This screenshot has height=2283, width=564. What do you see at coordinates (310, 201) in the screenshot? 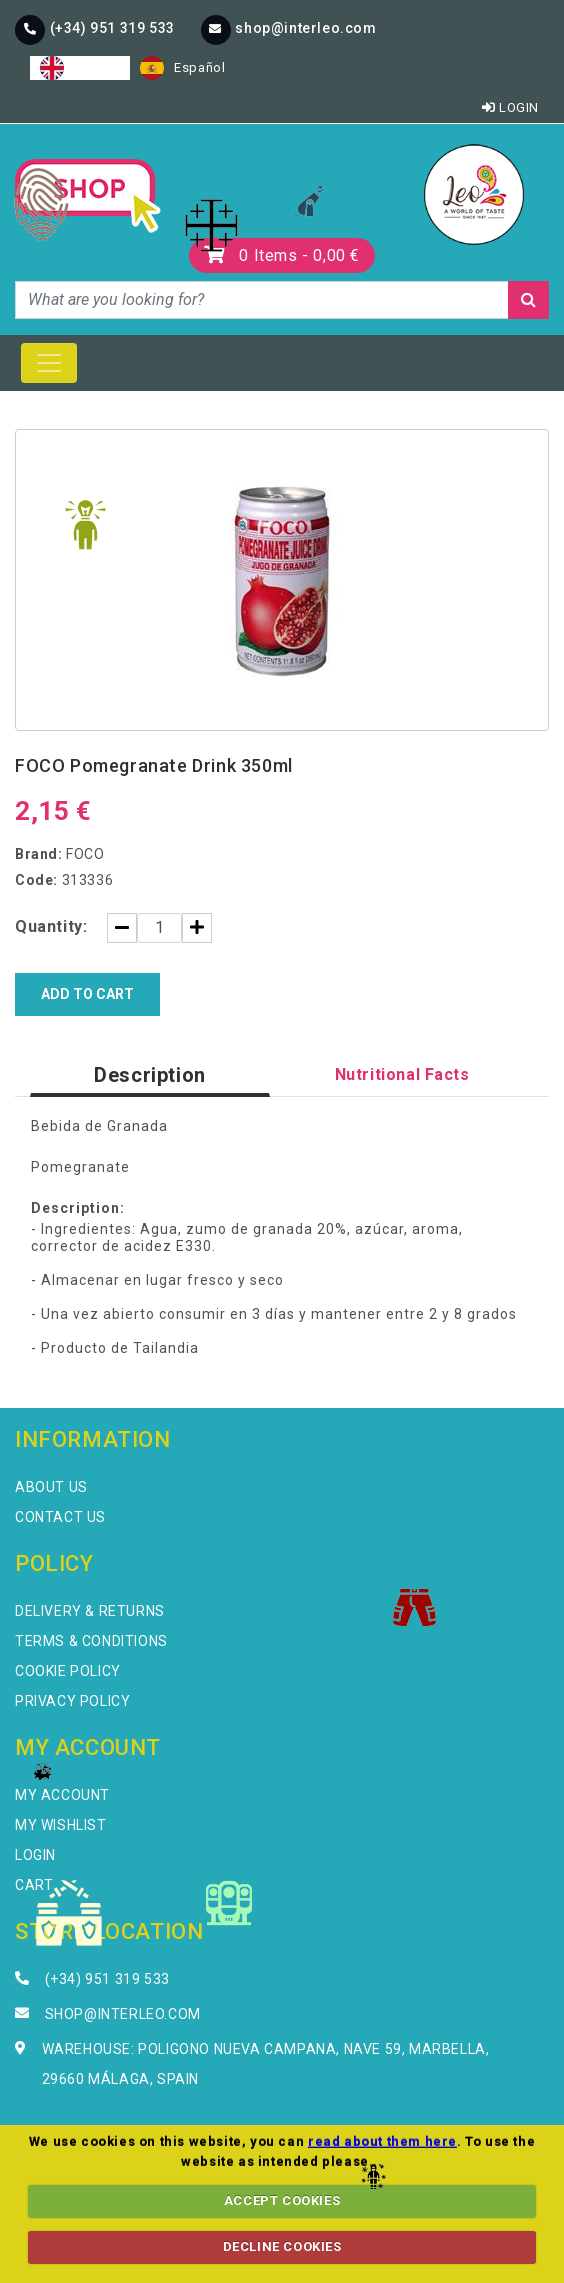
I see `launch a stunt or action mini-game` at bounding box center [310, 201].